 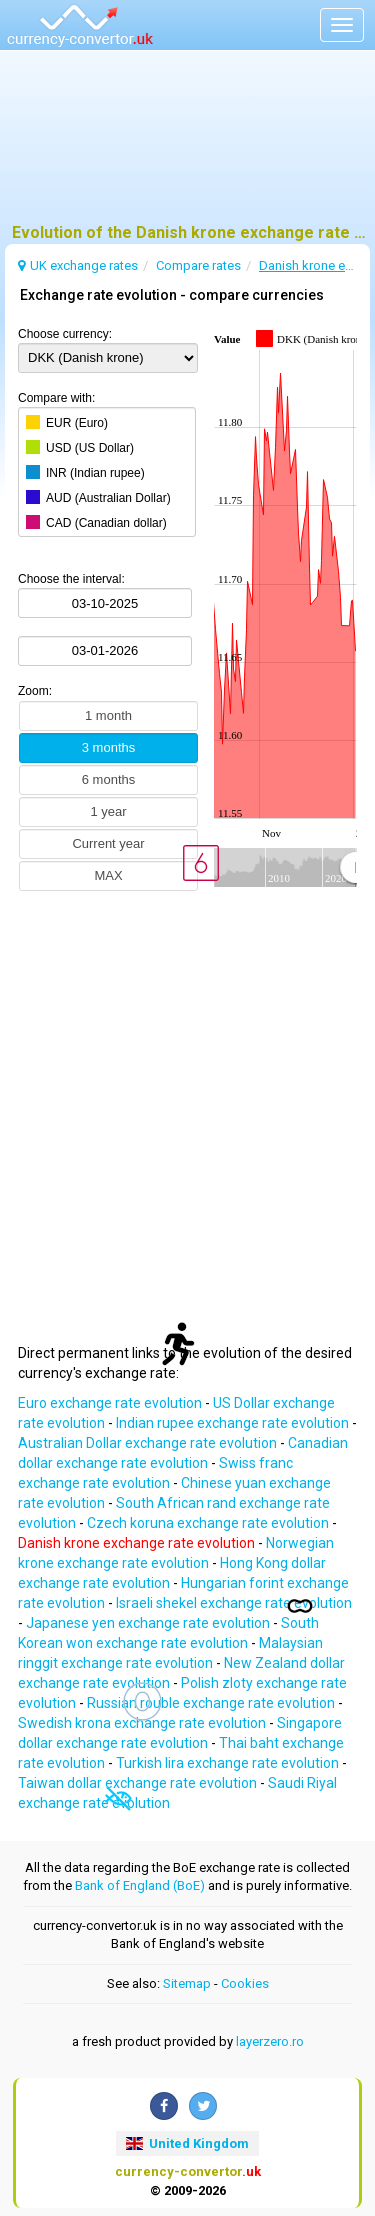 I want to click on indicates zero items or empty count, so click(x=142, y=1701).